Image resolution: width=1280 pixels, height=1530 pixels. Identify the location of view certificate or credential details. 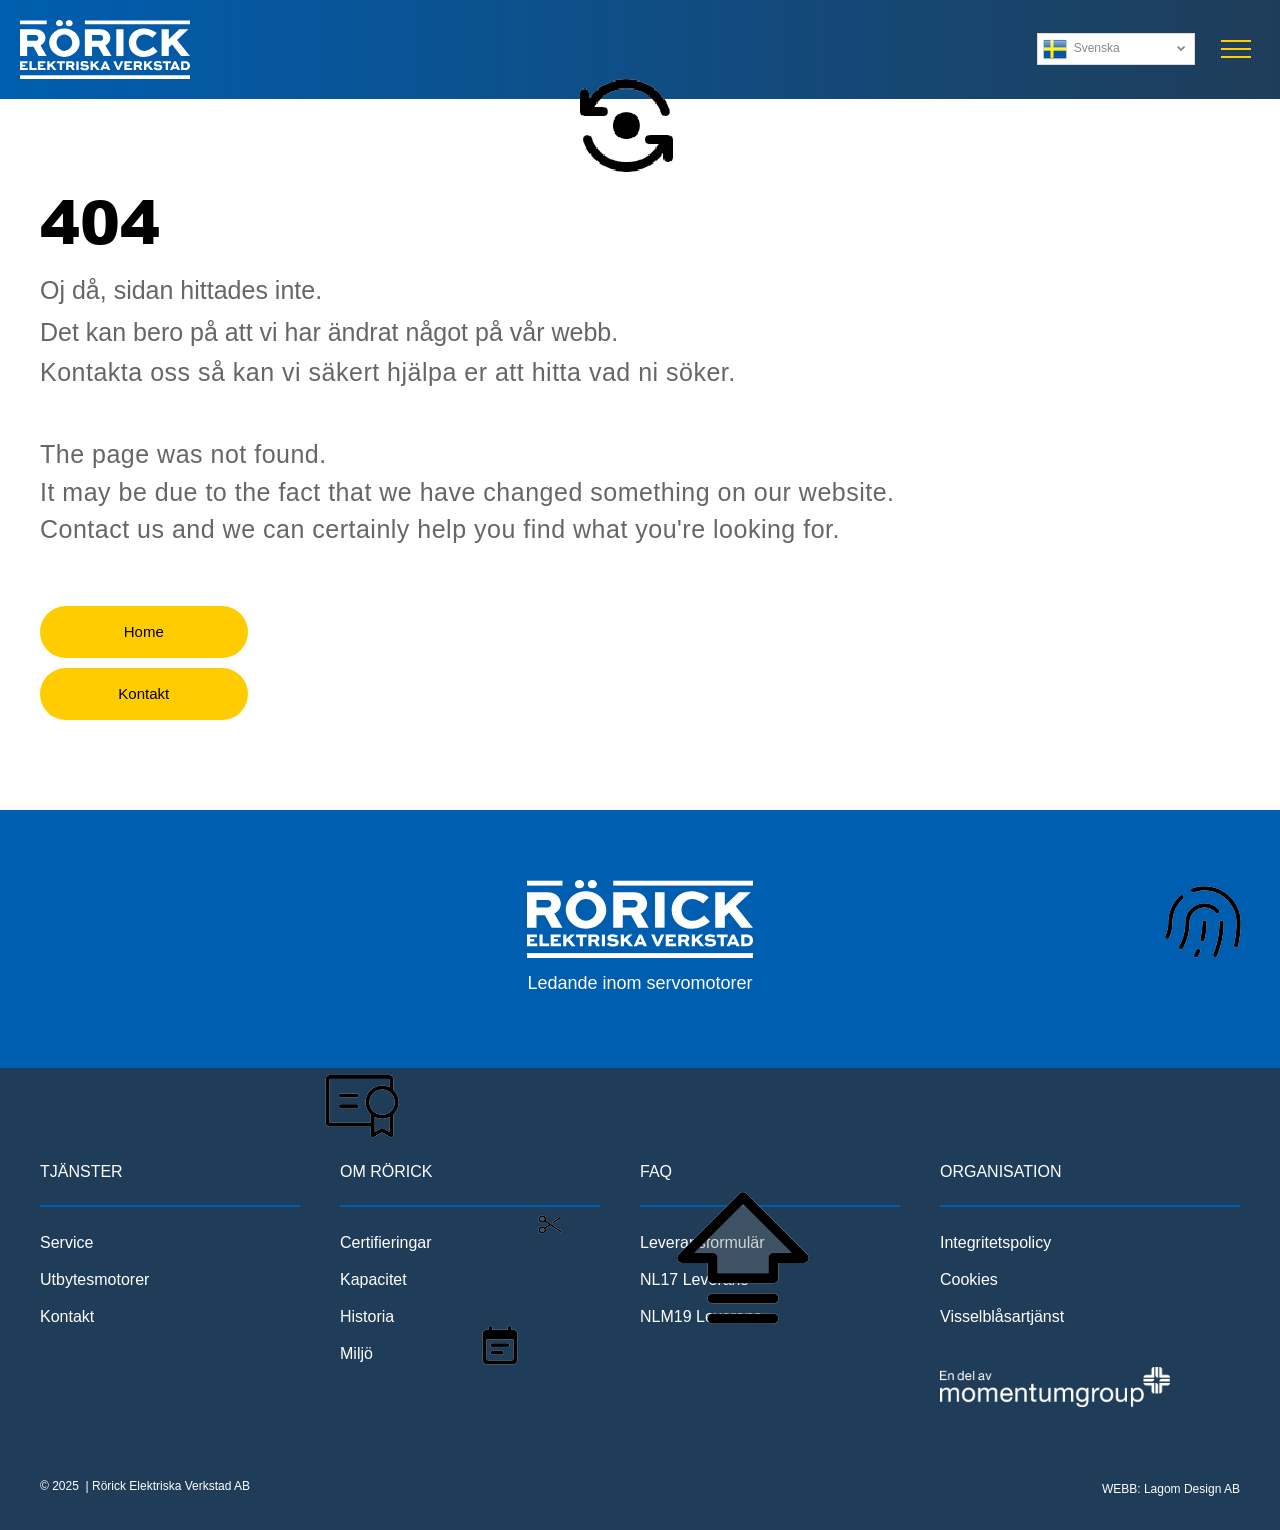
(359, 1103).